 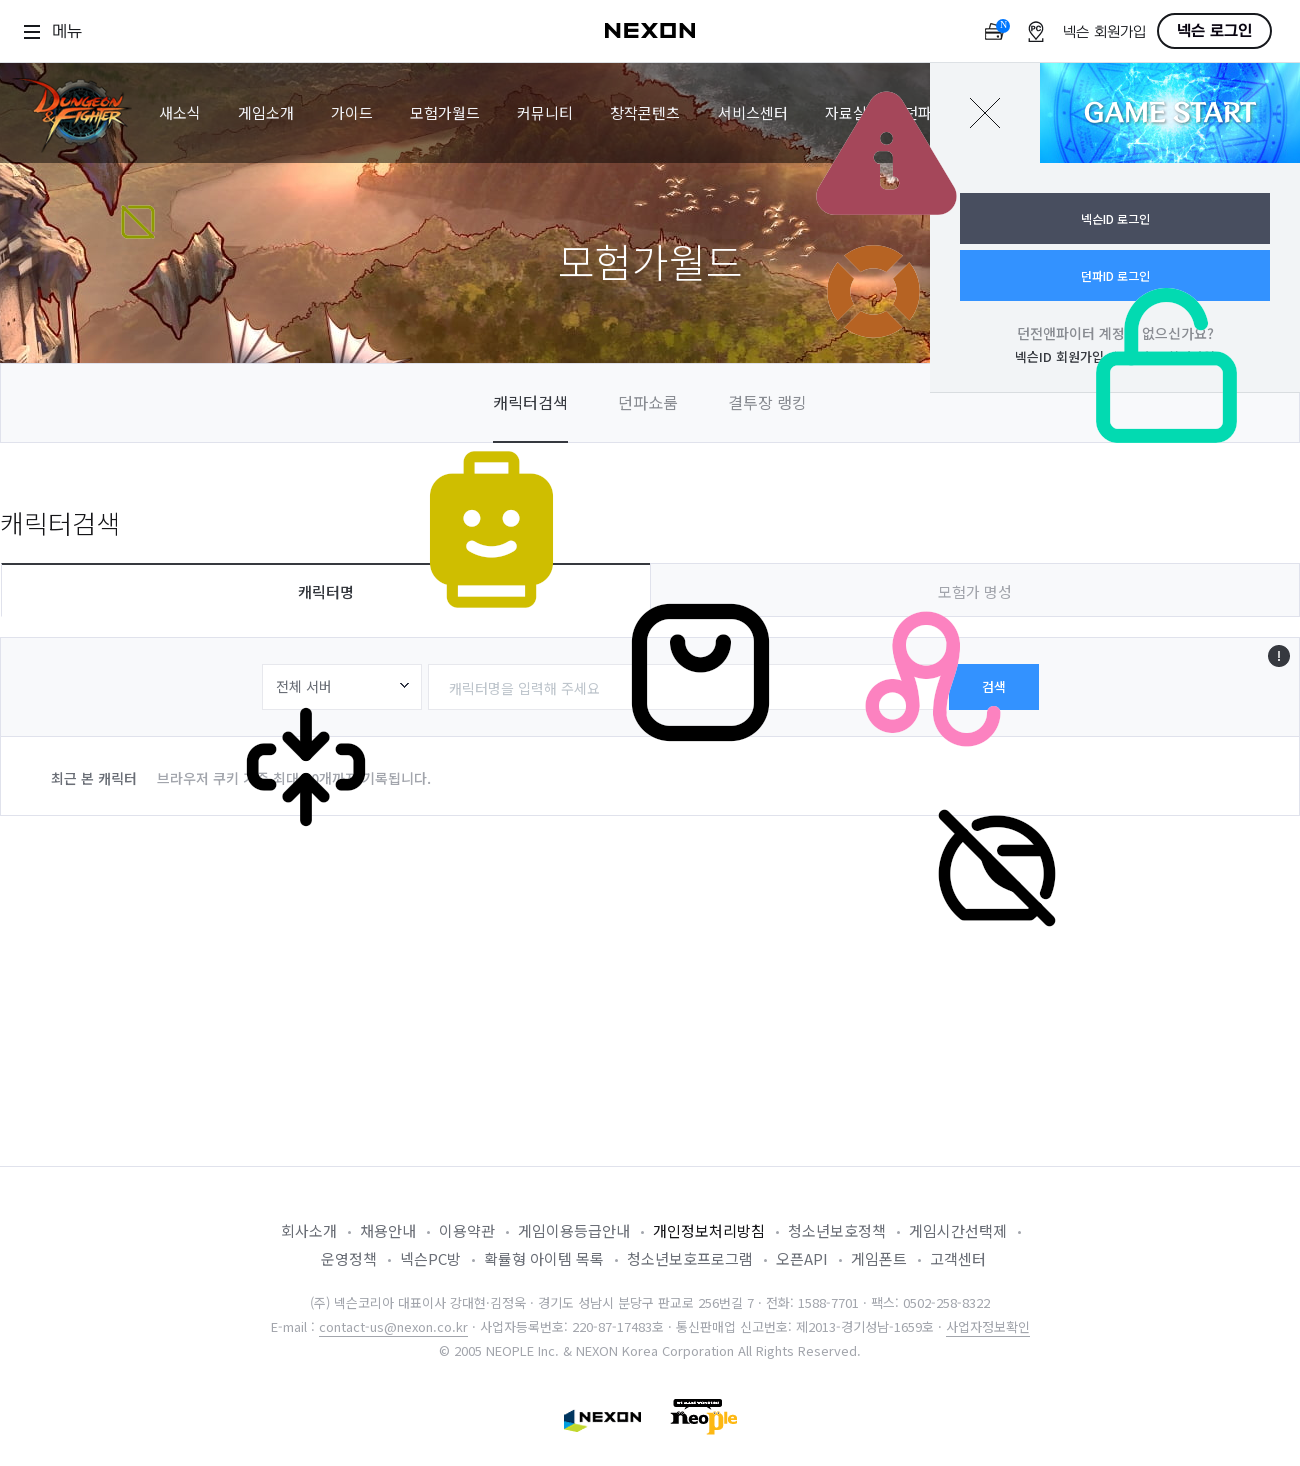 What do you see at coordinates (886, 157) in the screenshot?
I see `view important information or notice` at bounding box center [886, 157].